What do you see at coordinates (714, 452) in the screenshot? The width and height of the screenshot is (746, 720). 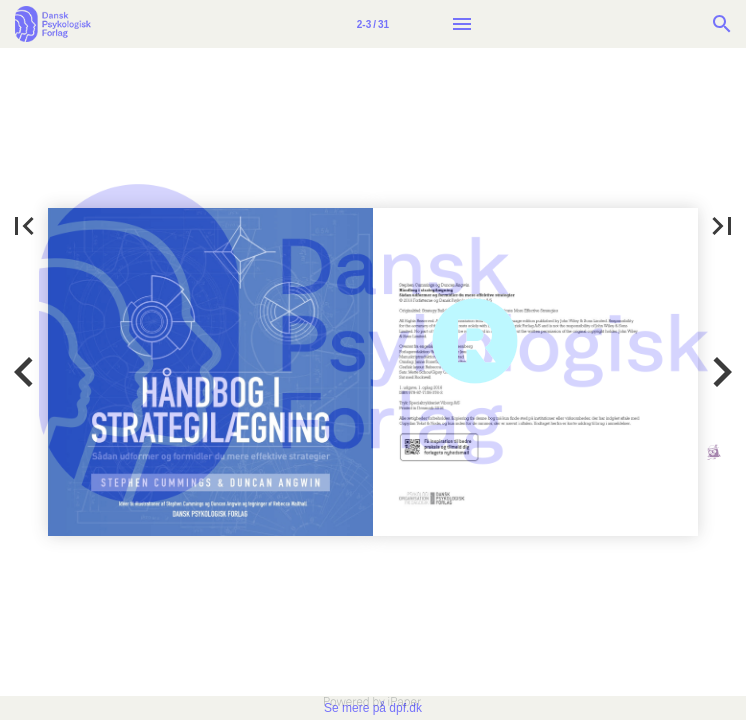 I see `jaeger distributed tracing platform logo` at bounding box center [714, 452].